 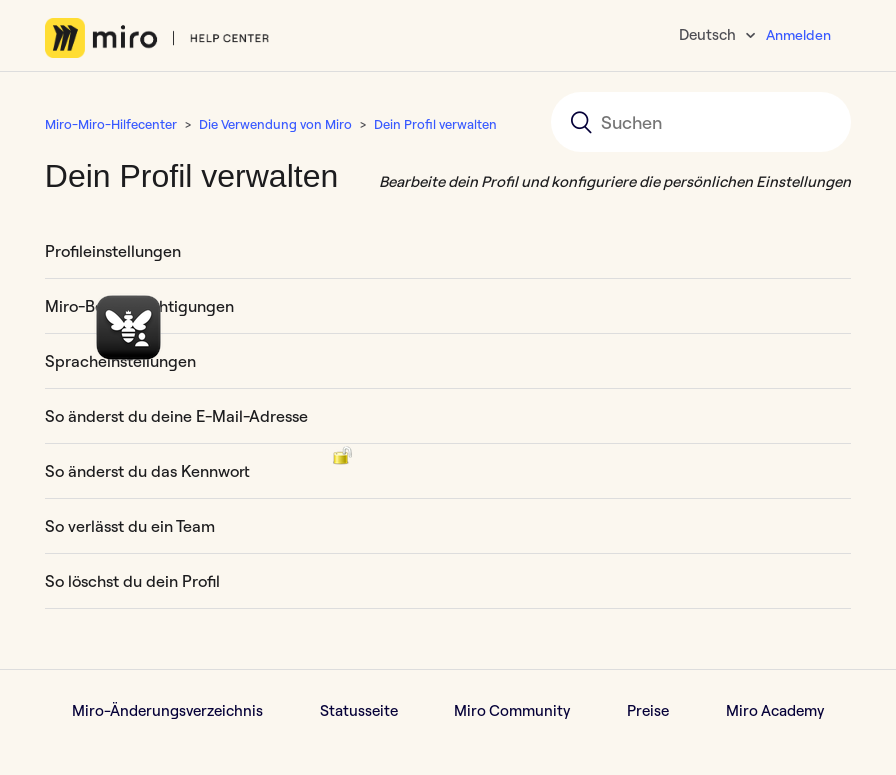 What do you see at coordinates (342, 455) in the screenshot?
I see `indicates changes are allowed or permissions are unlocked` at bounding box center [342, 455].